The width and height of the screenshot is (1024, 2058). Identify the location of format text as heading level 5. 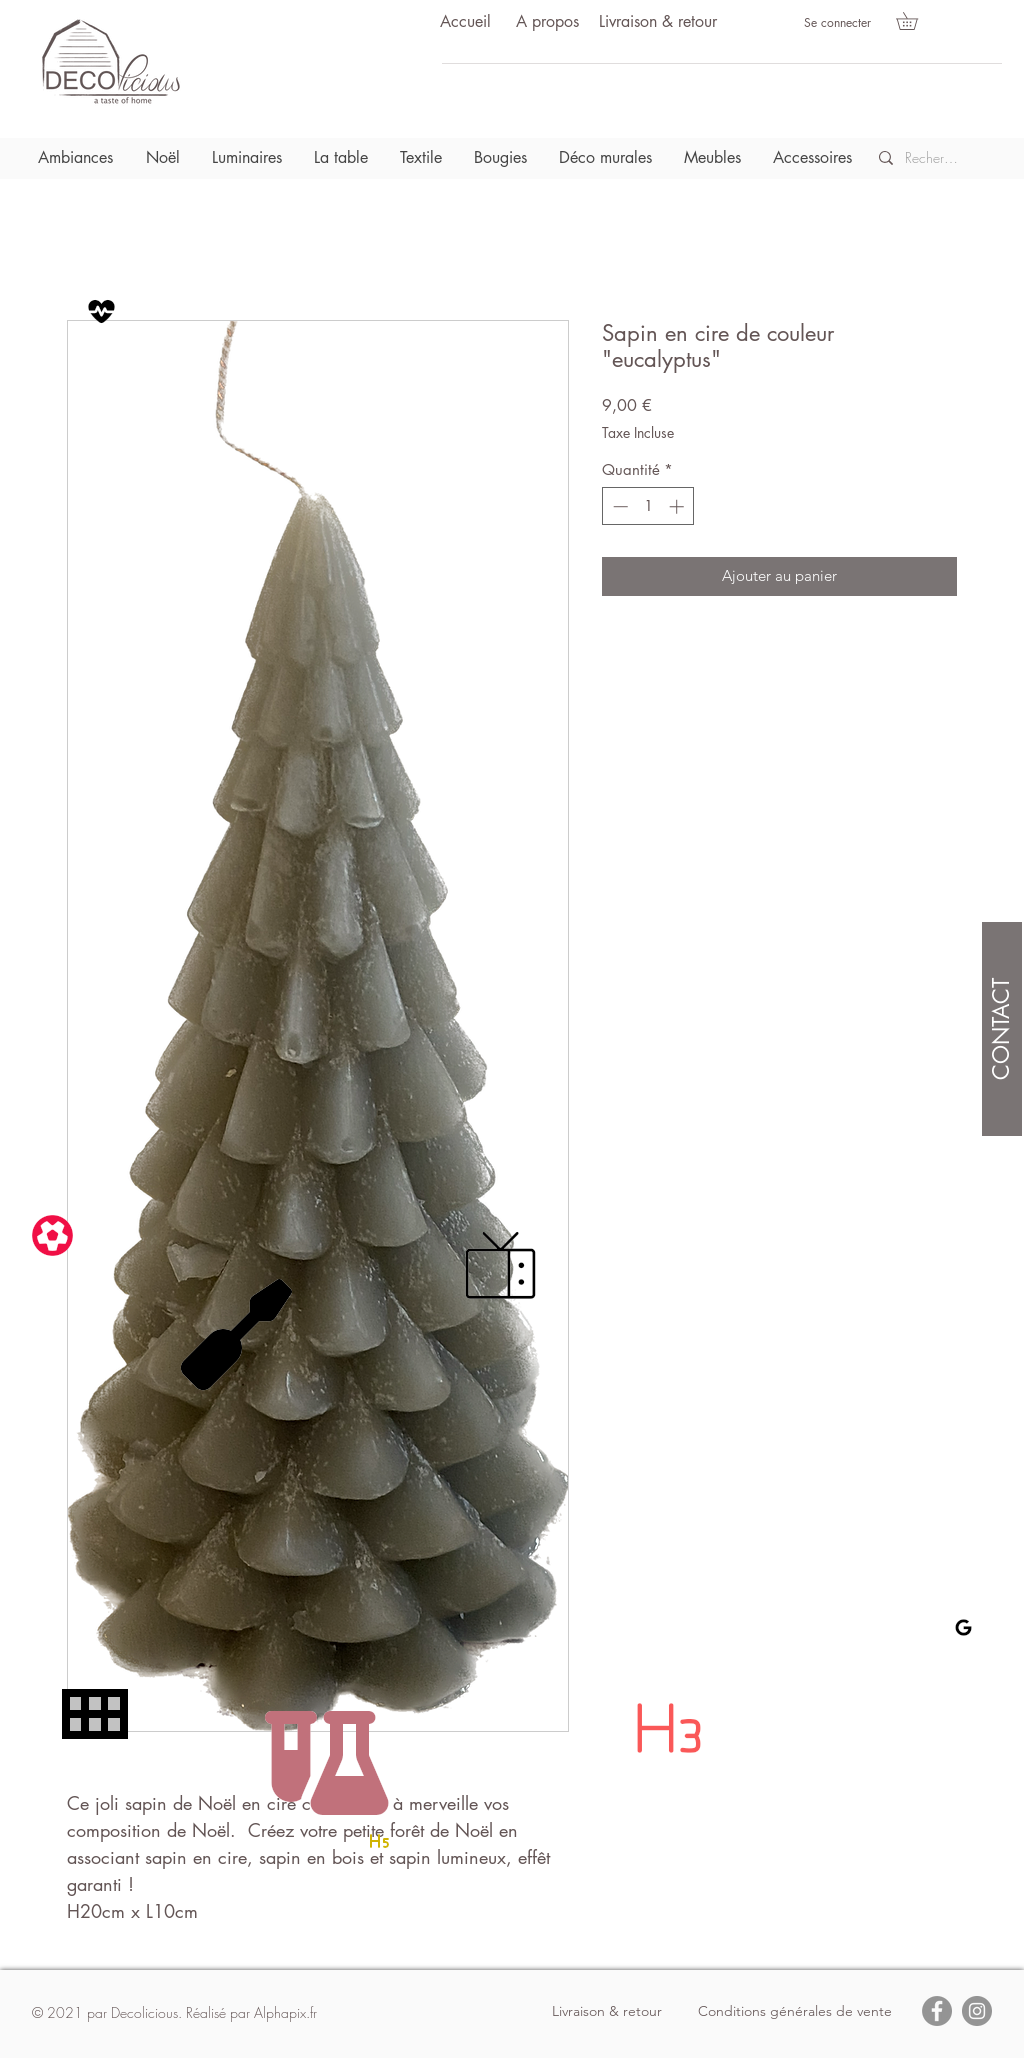
(379, 1841).